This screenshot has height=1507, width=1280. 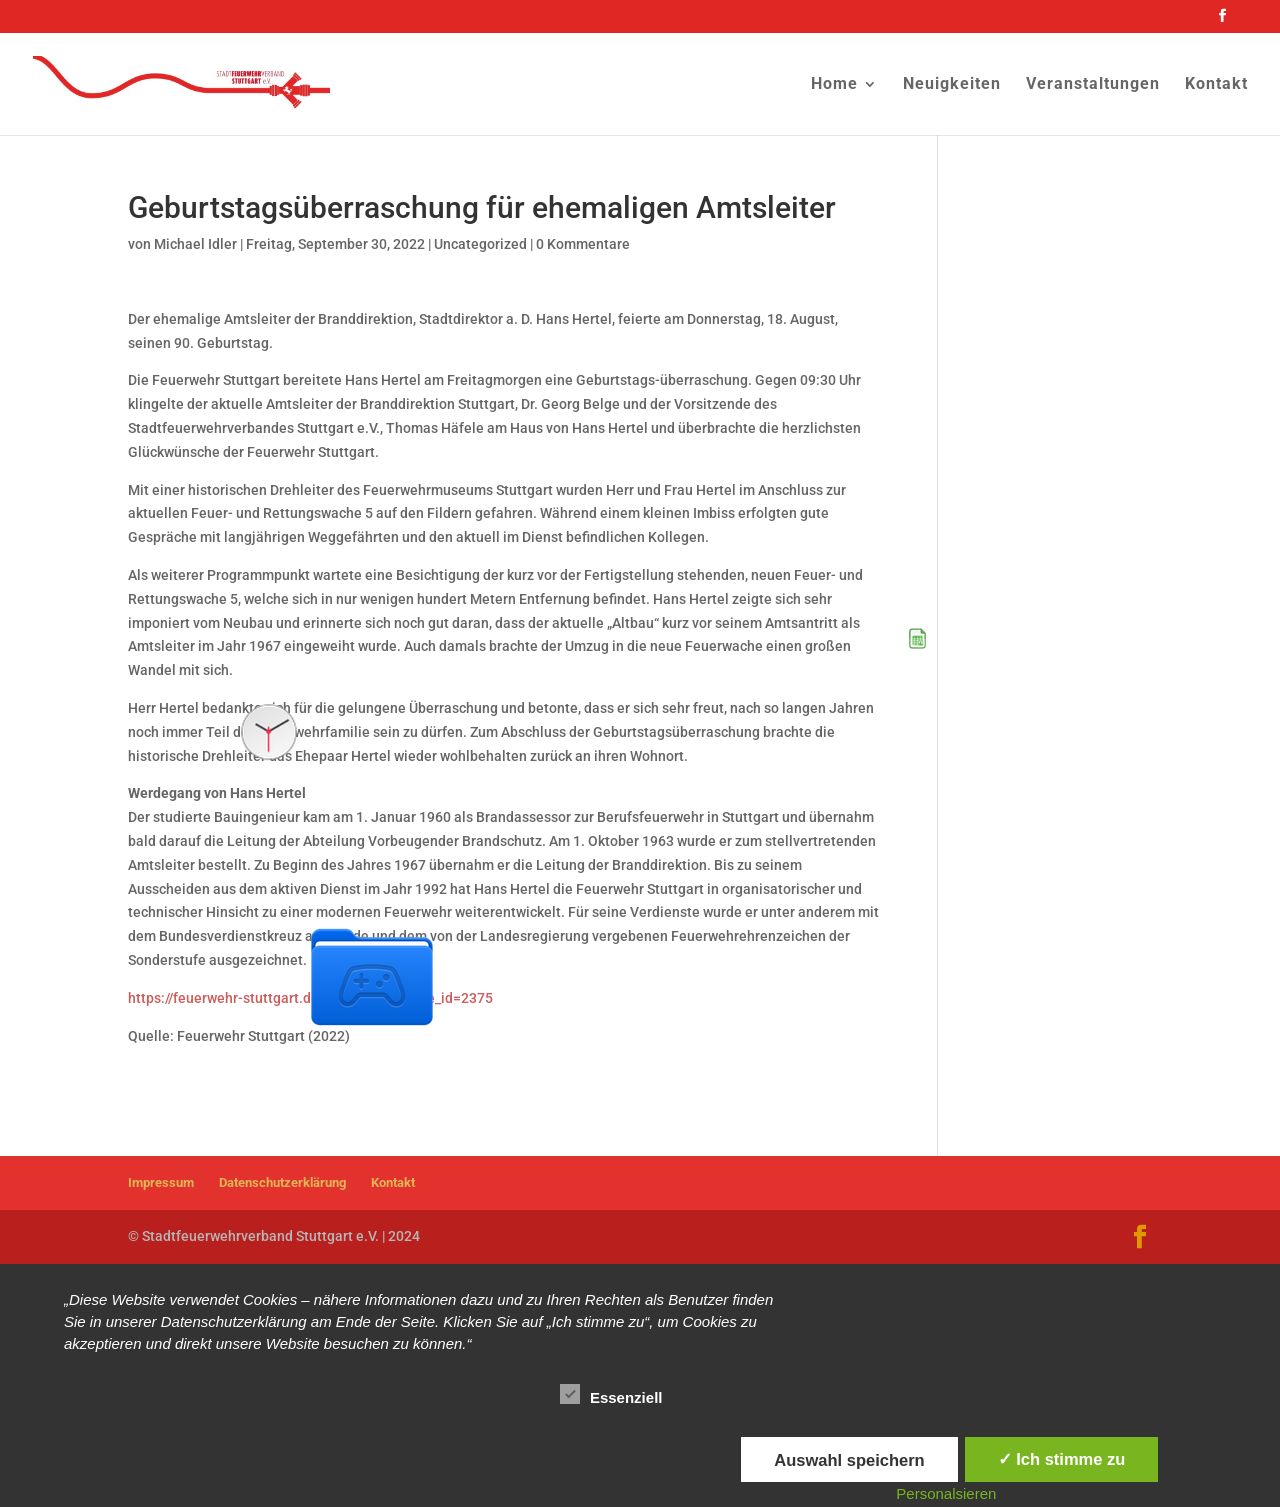 I want to click on open a spreadsheet template file, so click(x=917, y=638).